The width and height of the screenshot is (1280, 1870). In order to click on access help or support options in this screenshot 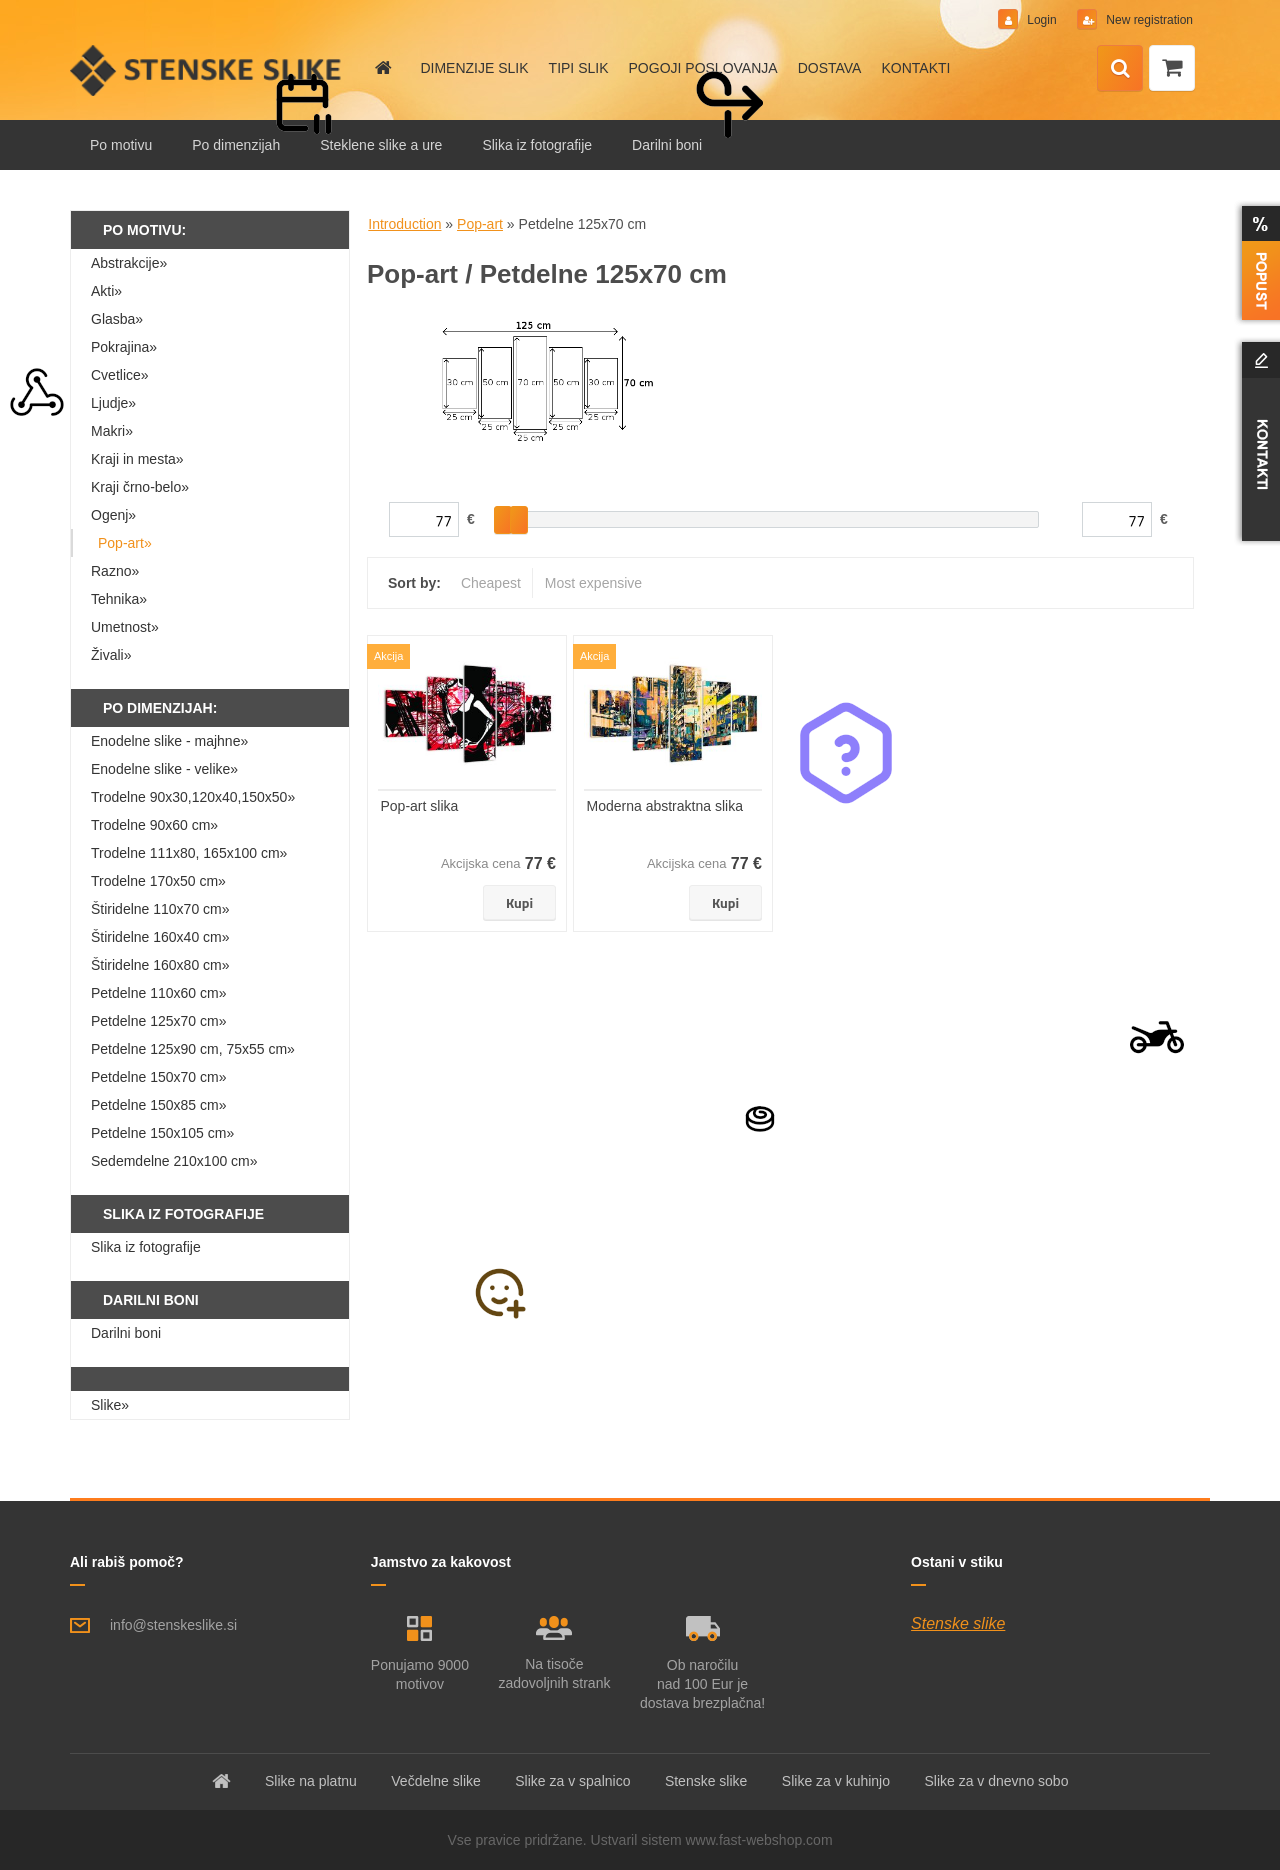, I will do `click(846, 753)`.